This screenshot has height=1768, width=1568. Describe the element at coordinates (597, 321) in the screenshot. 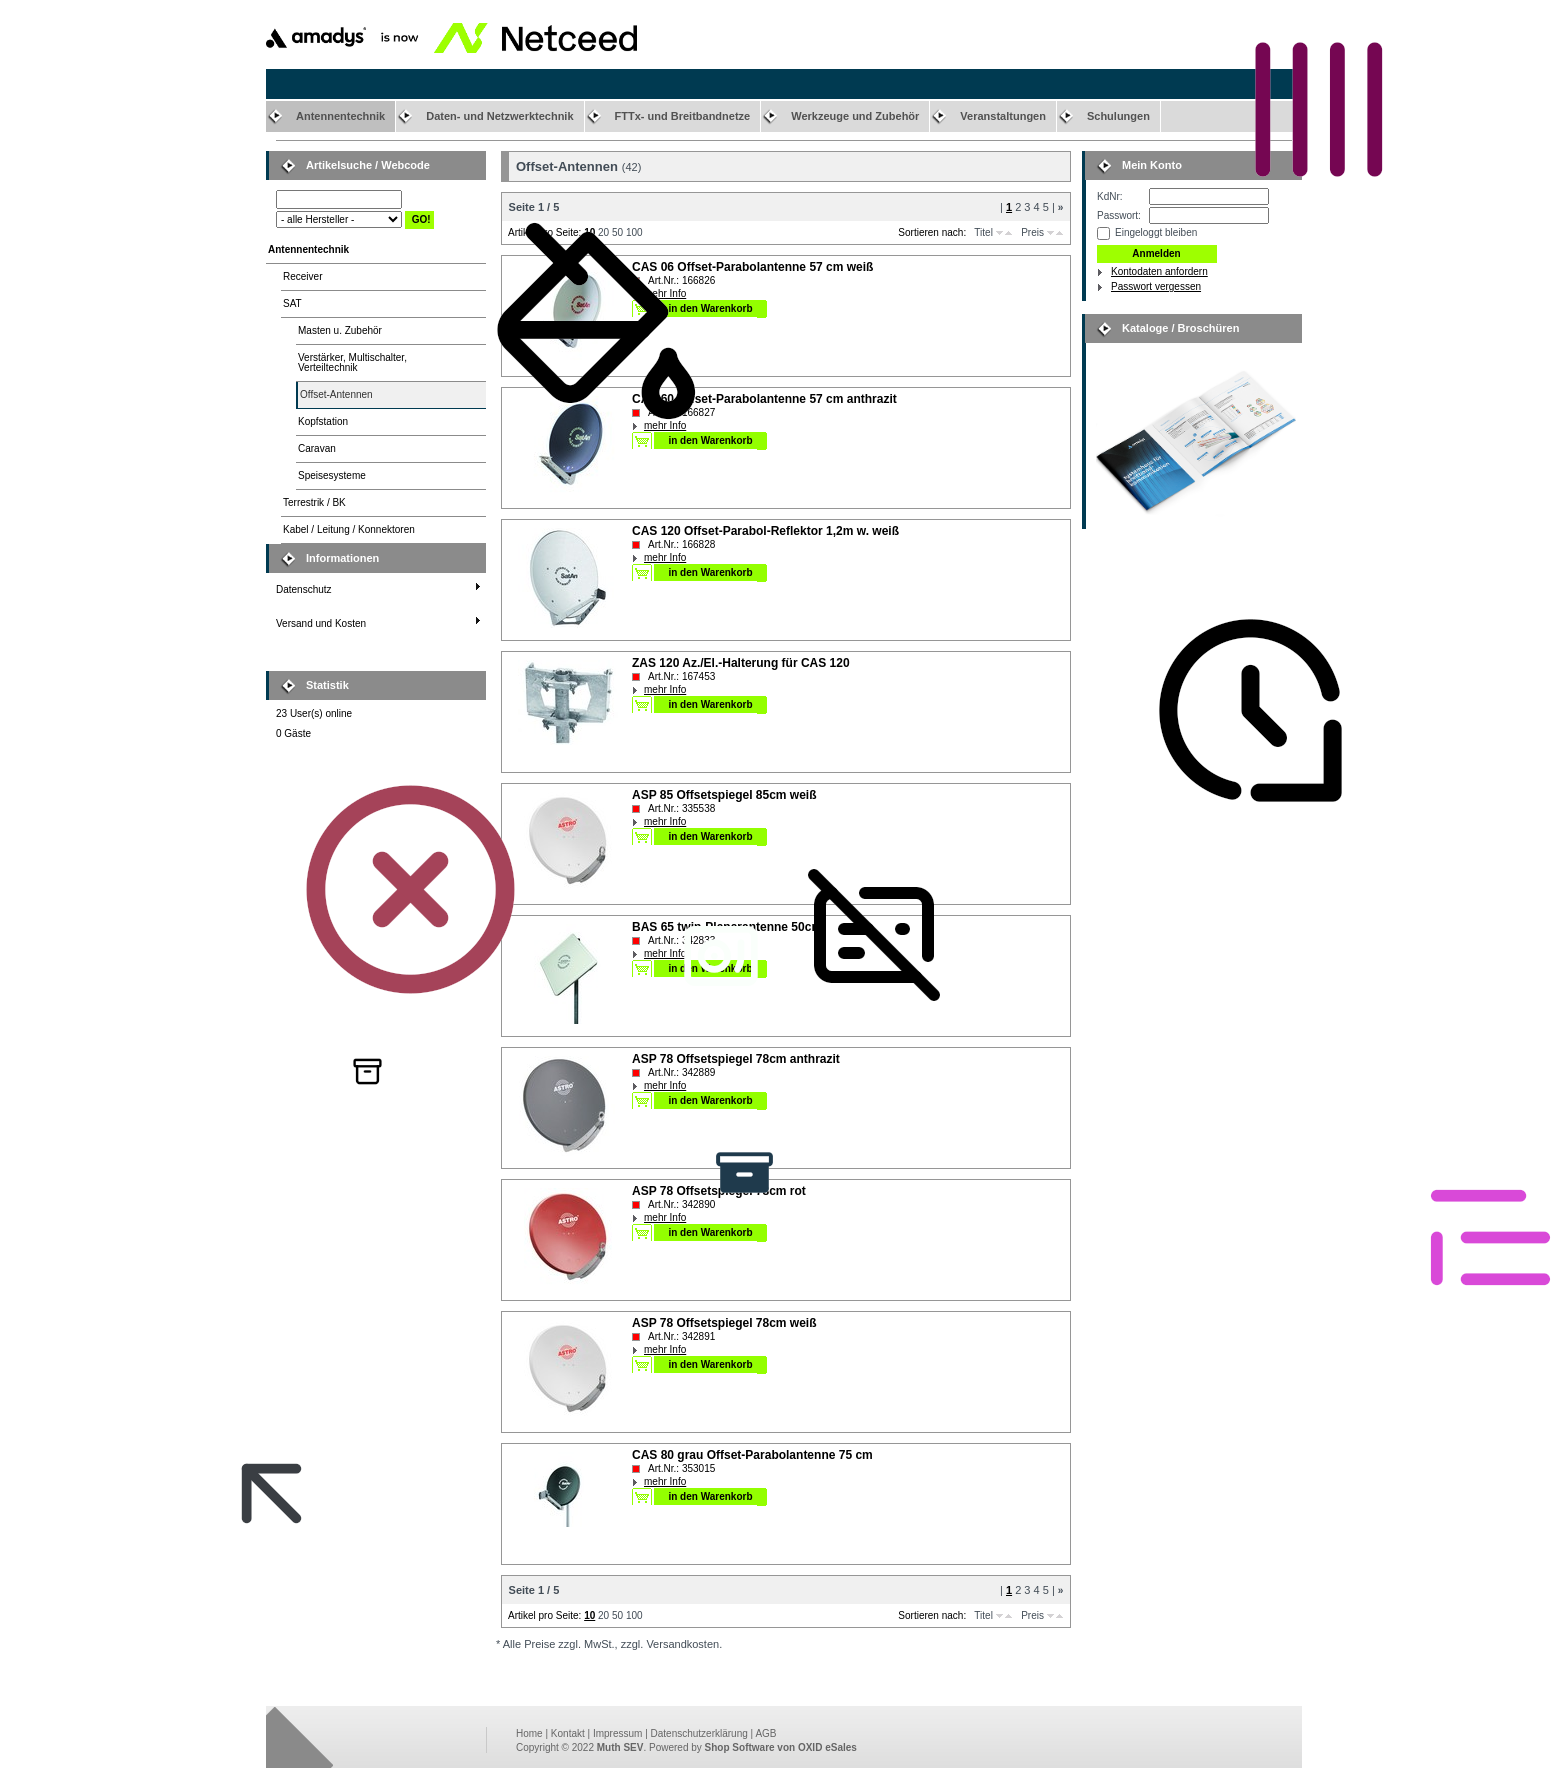

I see `fill an area with color` at that location.